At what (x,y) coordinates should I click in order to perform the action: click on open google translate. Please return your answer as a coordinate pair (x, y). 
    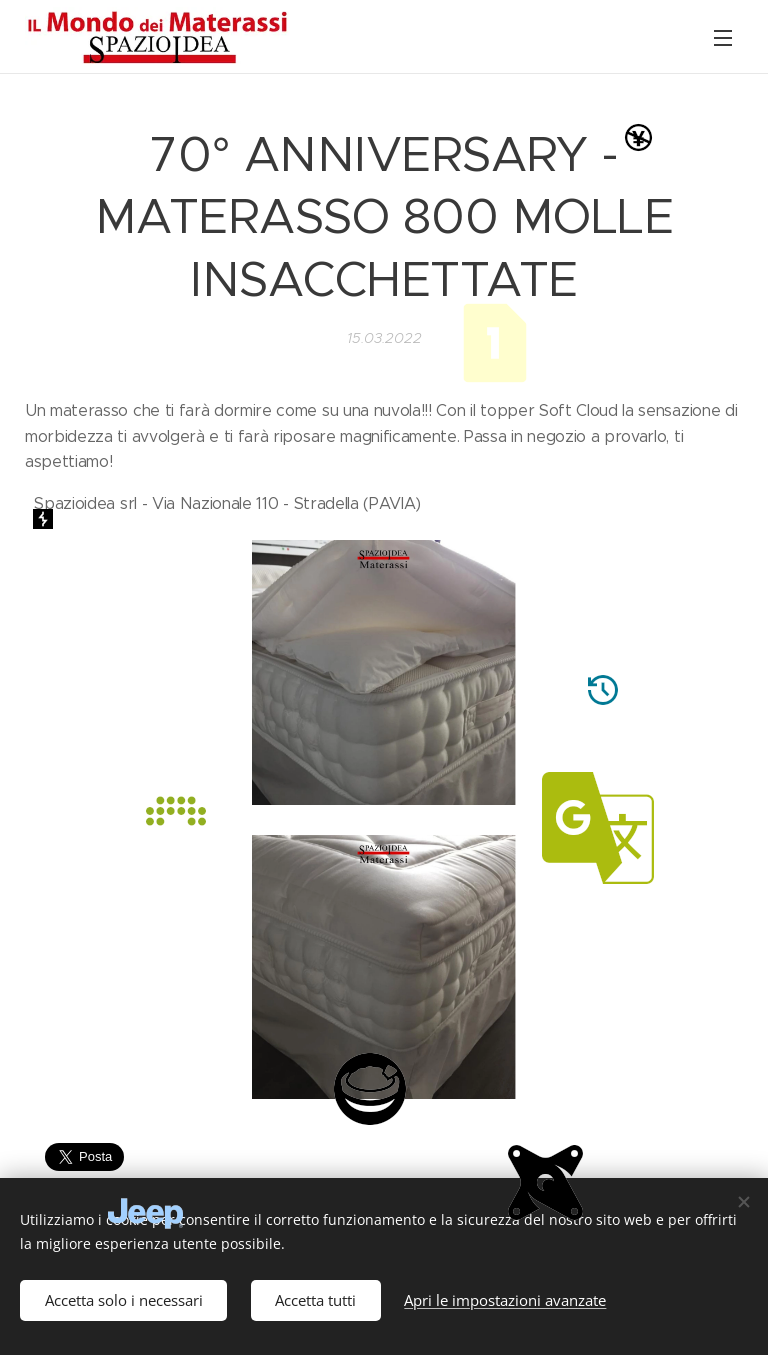
    Looking at the image, I should click on (598, 828).